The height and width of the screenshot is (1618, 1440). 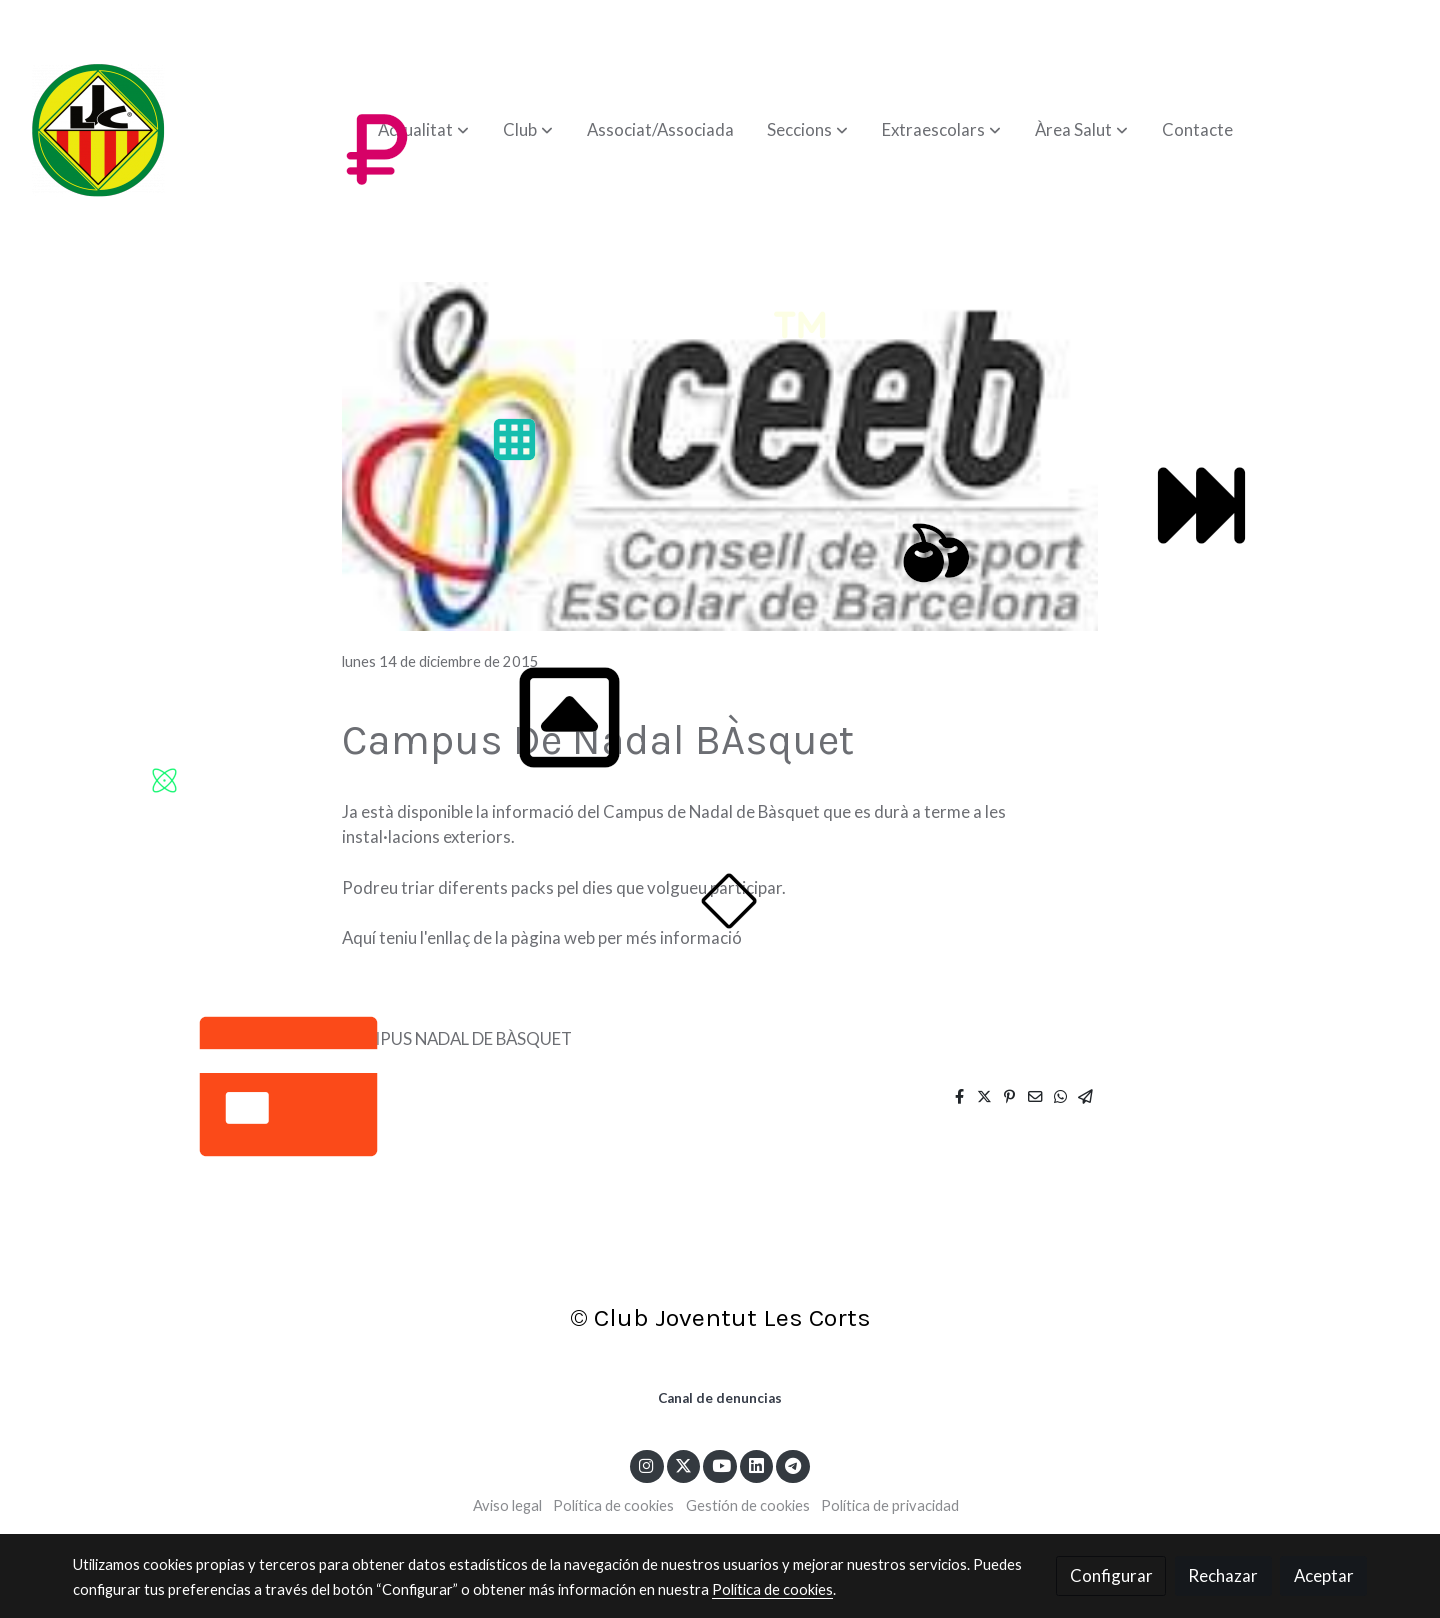 What do you see at coordinates (288, 1086) in the screenshot?
I see `manage payment methods` at bounding box center [288, 1086].